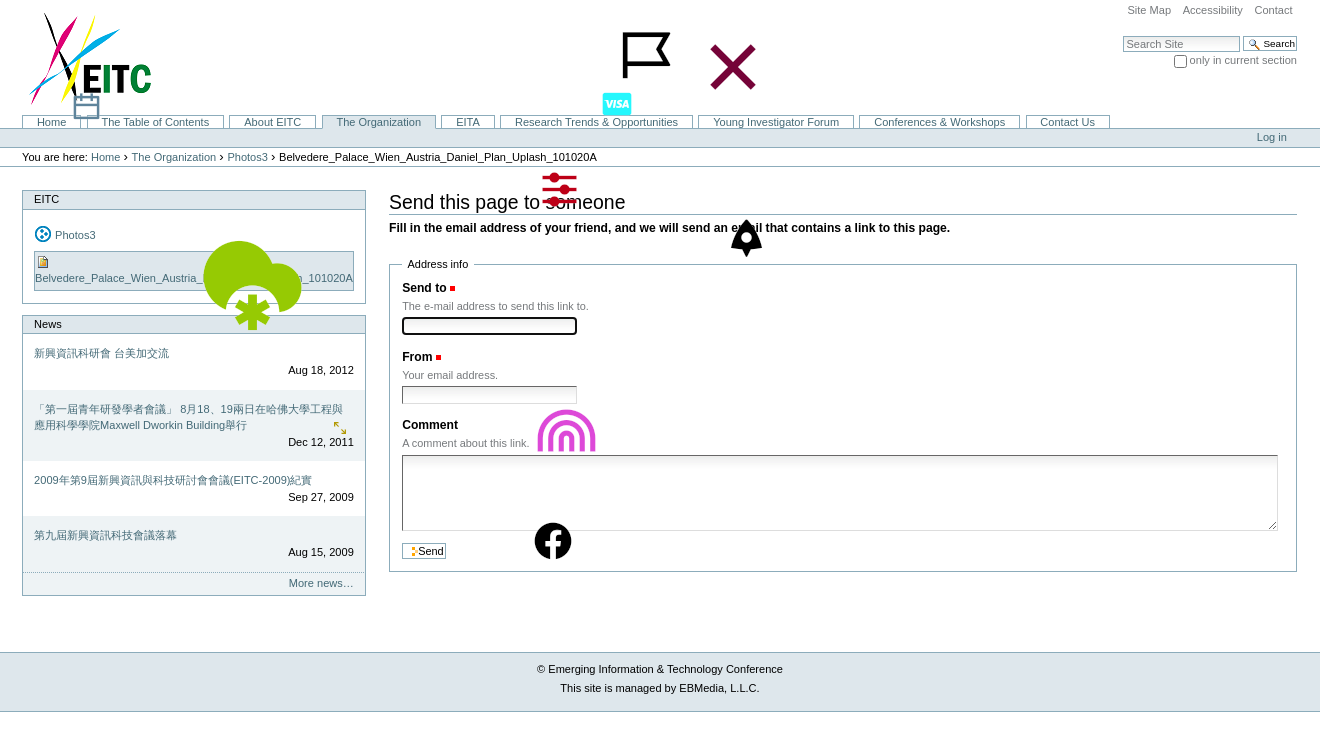  Describe the element at coordinates (566, 430) in the screenshot. I see `view weather conditions` at that location.